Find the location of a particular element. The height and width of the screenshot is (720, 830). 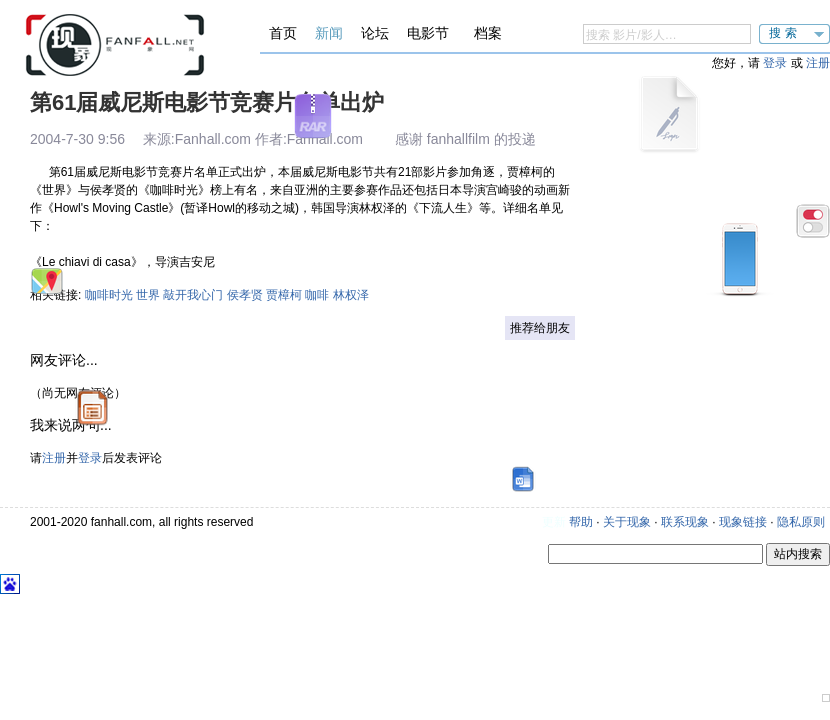

open gnome maps application is located at coordinates (47, 281).